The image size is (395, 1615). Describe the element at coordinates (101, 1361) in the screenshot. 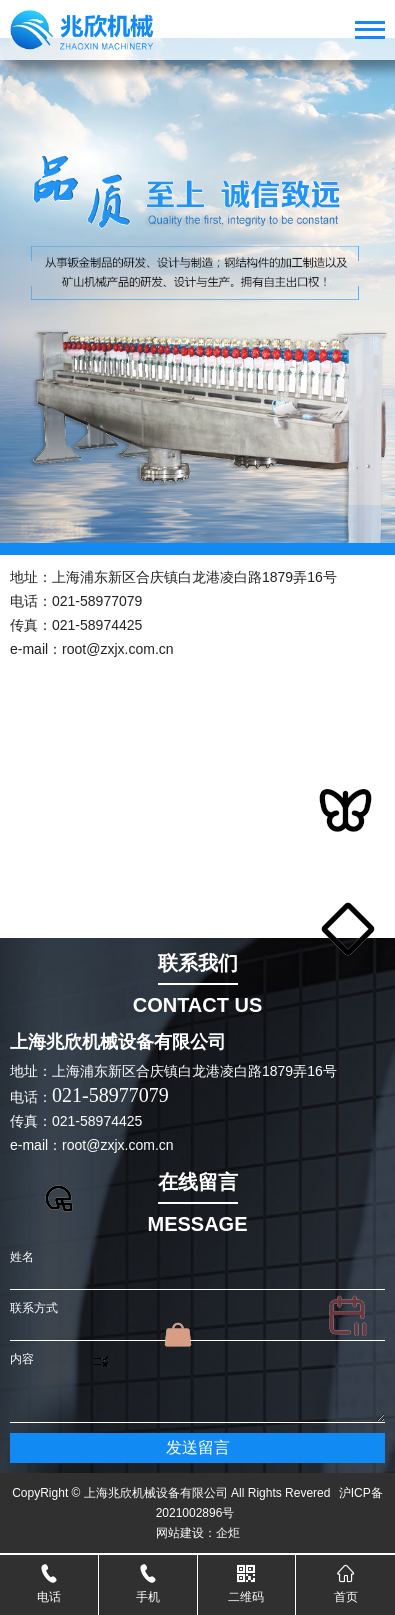

I see `view validation rules or criteria` at that location.